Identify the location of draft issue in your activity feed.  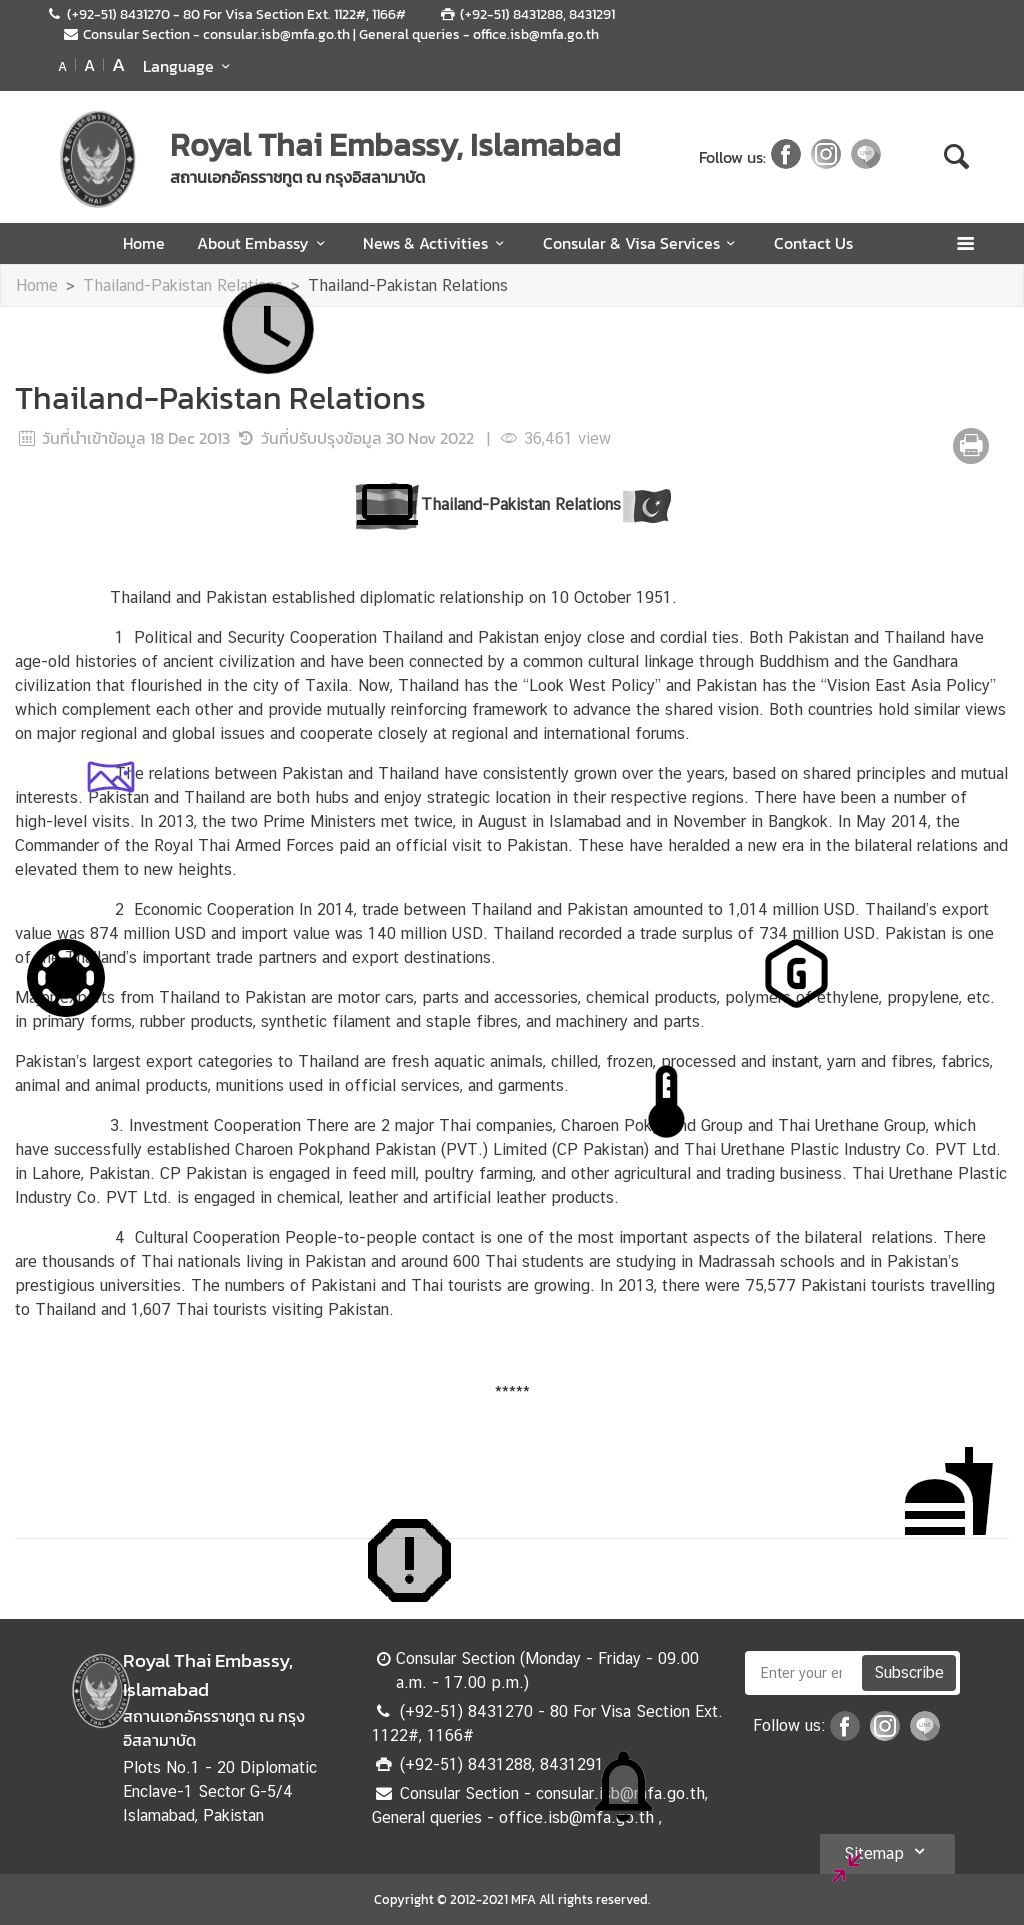
(66, 978).